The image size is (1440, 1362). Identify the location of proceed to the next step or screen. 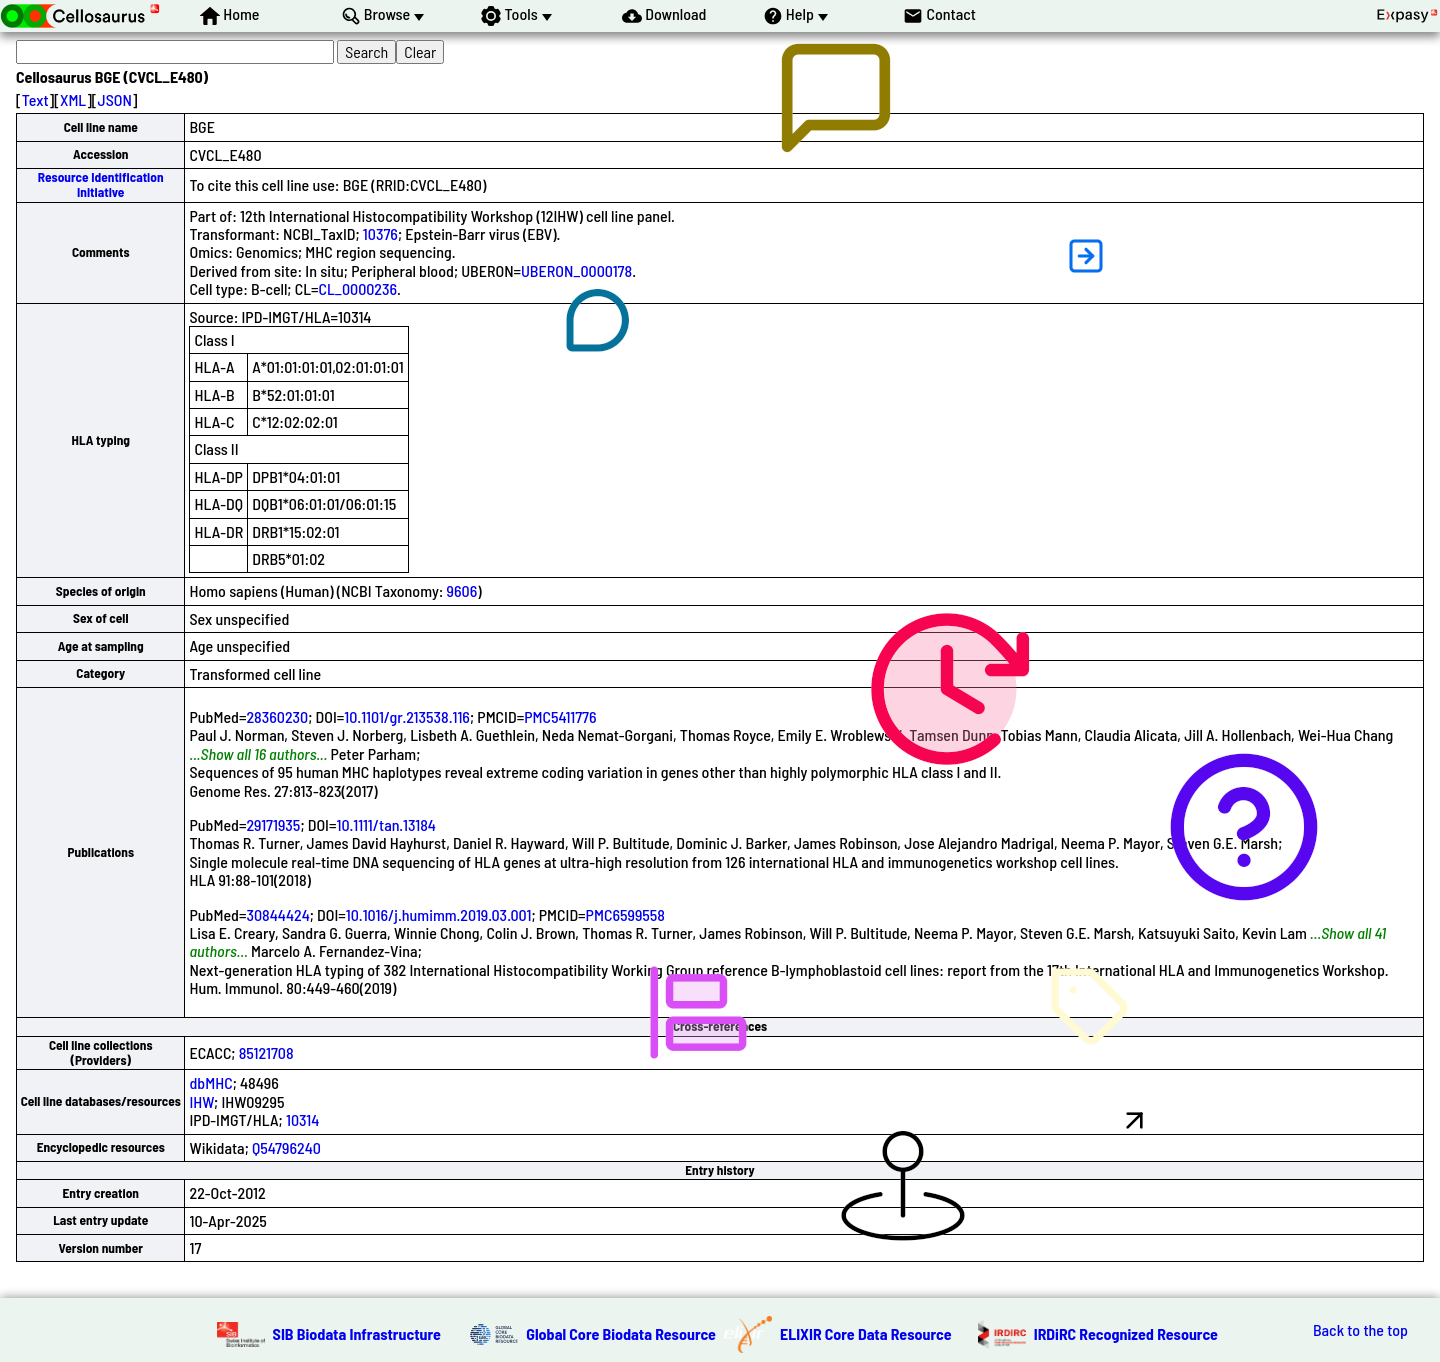
(1086, 256).